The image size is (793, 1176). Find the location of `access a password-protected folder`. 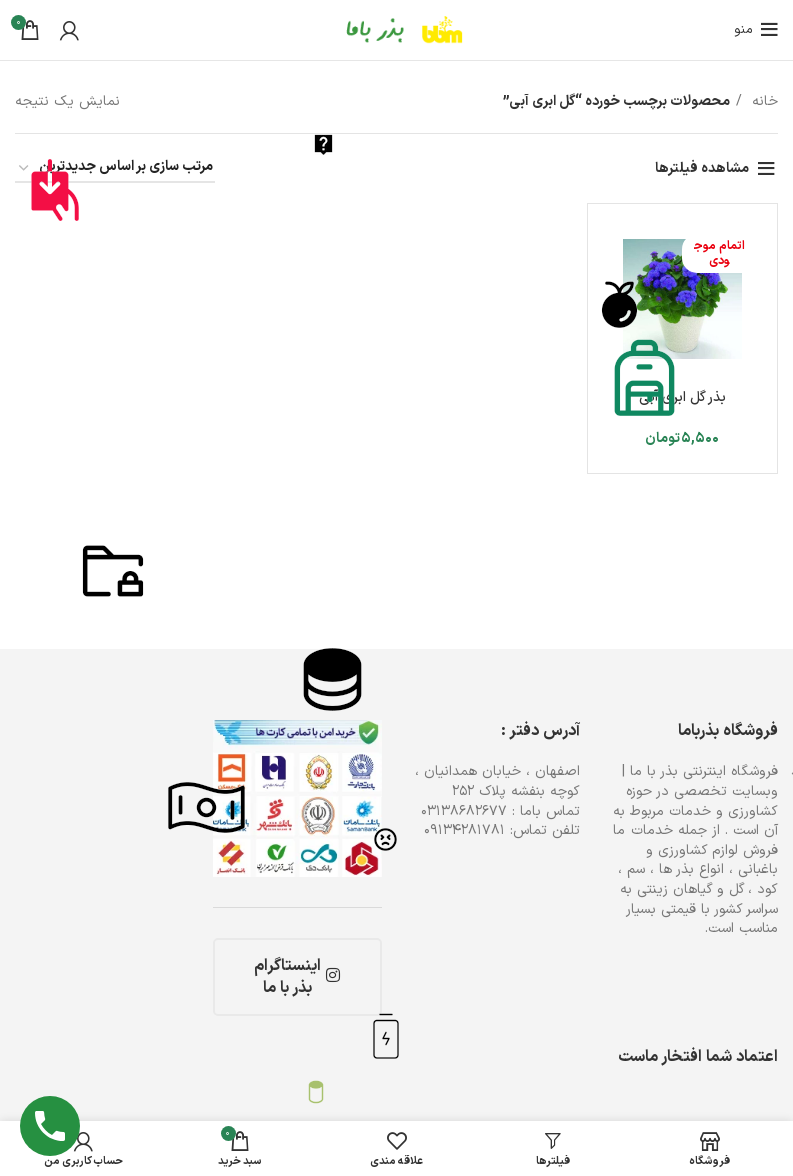

access a password-protected folder is located at coordinates (113, 571).